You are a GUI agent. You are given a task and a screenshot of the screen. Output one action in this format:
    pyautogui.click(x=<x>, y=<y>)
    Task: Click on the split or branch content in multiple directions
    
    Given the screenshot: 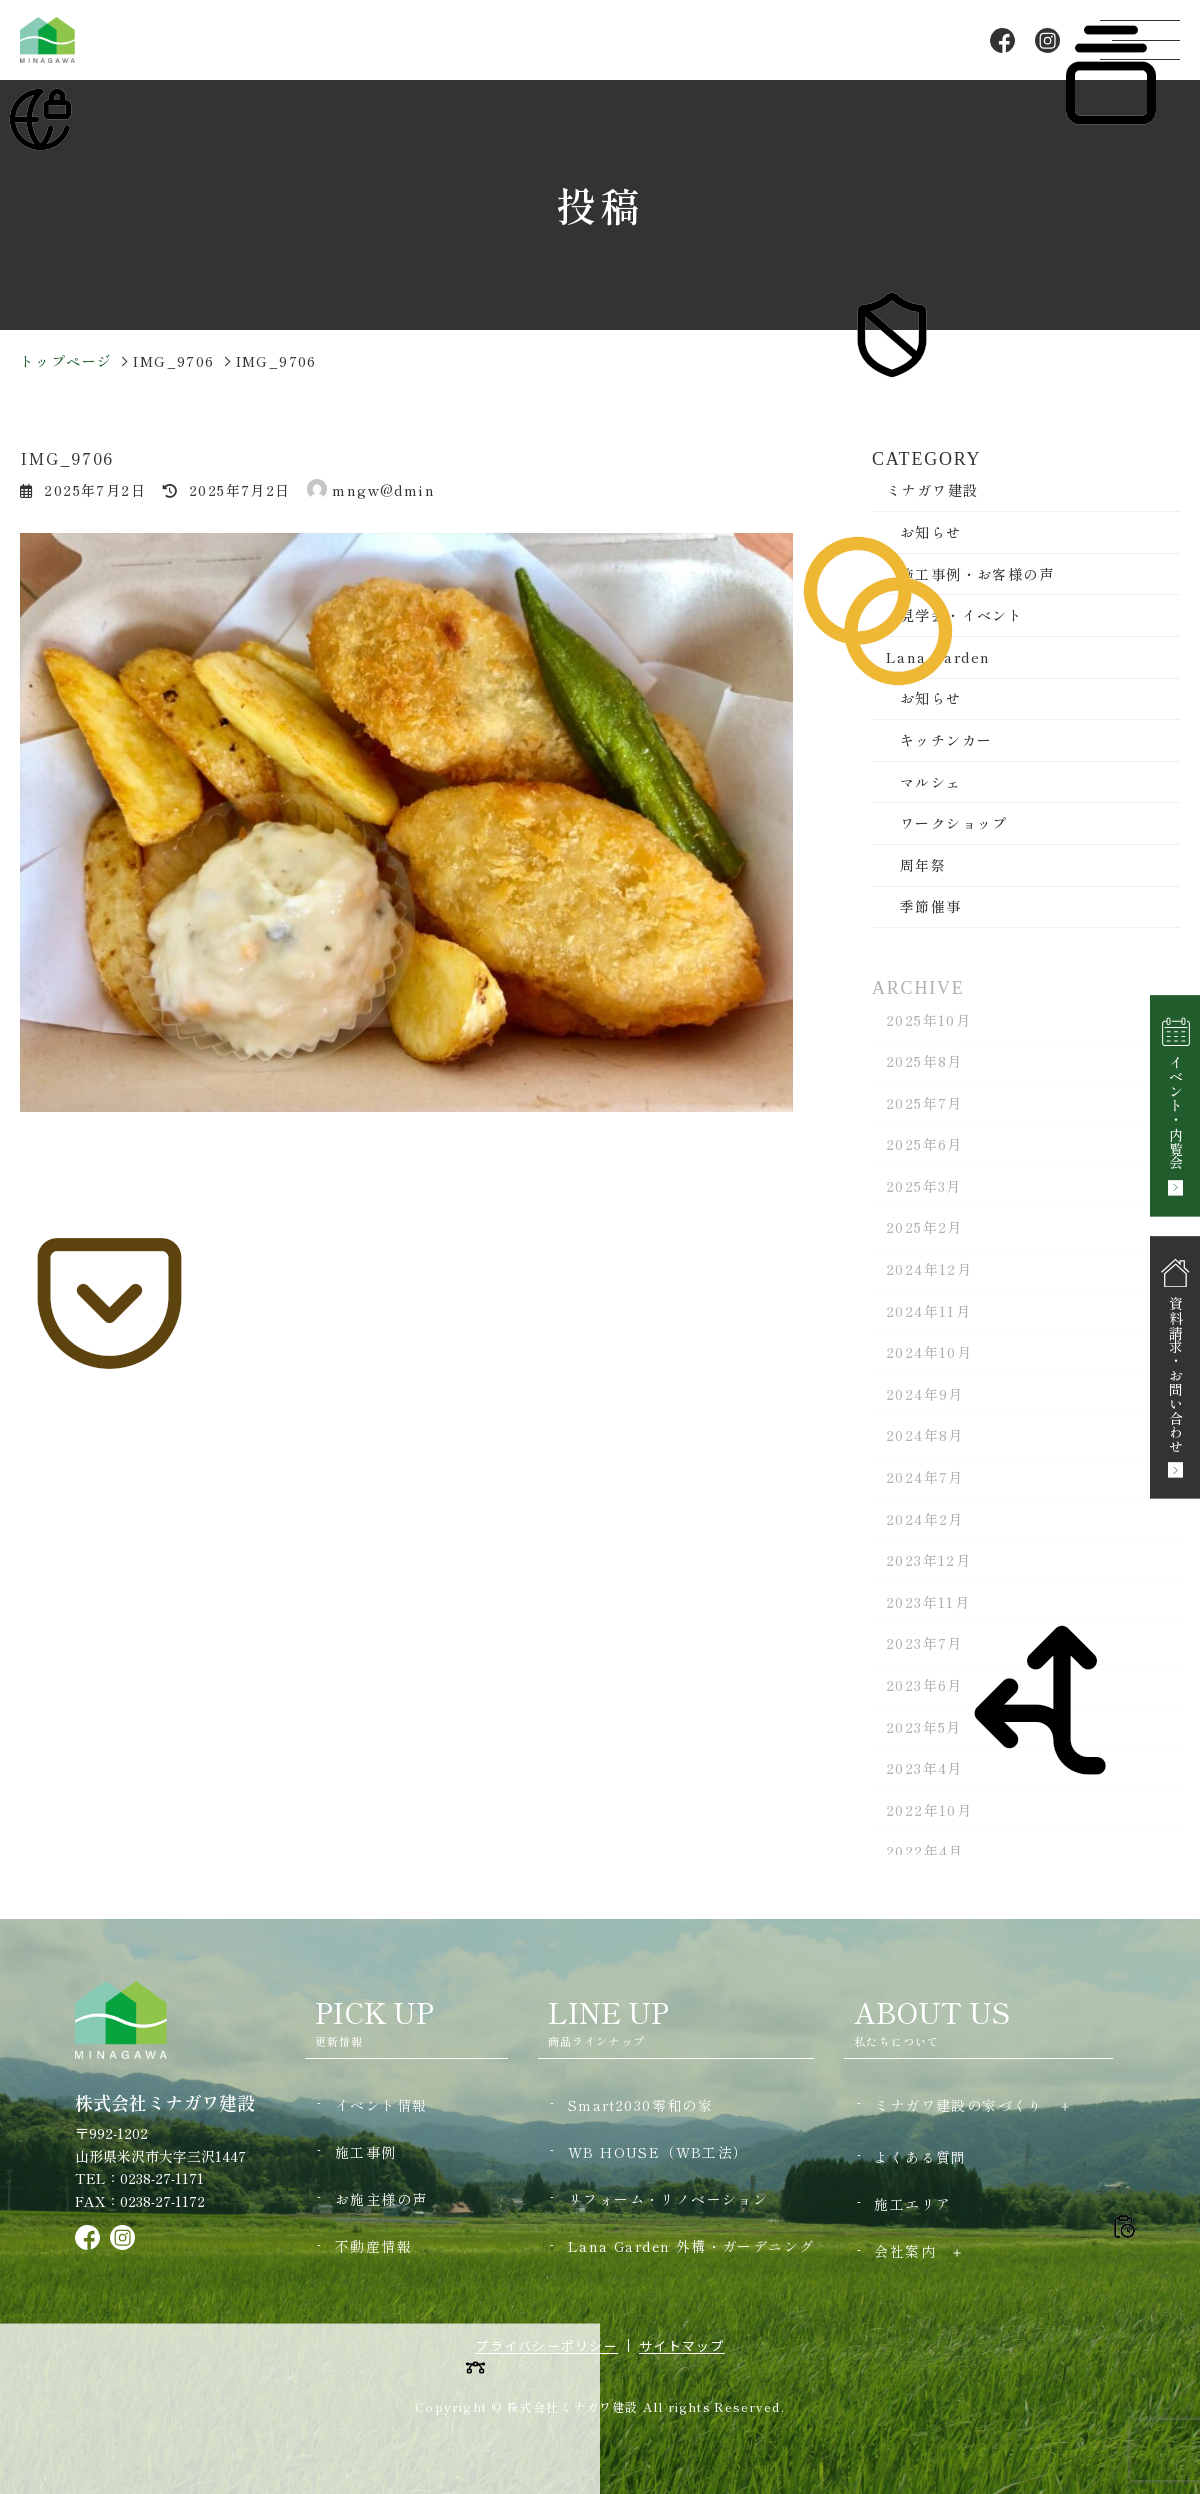 What is the action you would take?
    pyautogui.click(x=1044, y=1704)
    